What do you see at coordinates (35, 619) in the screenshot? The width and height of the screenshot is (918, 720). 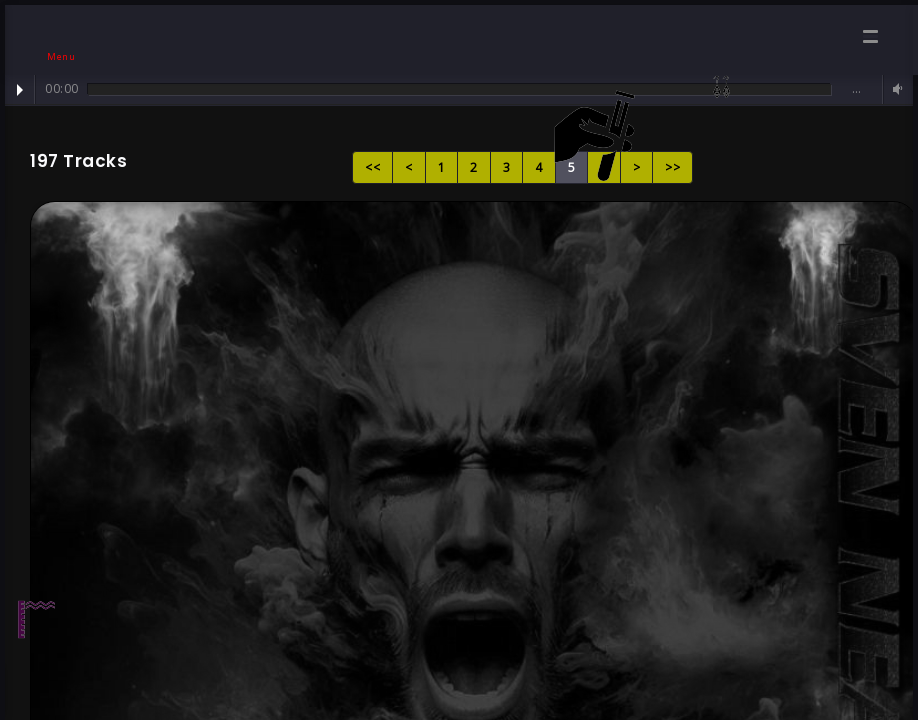 I see `indicates high tide water level` at bounding box center [35, 619].